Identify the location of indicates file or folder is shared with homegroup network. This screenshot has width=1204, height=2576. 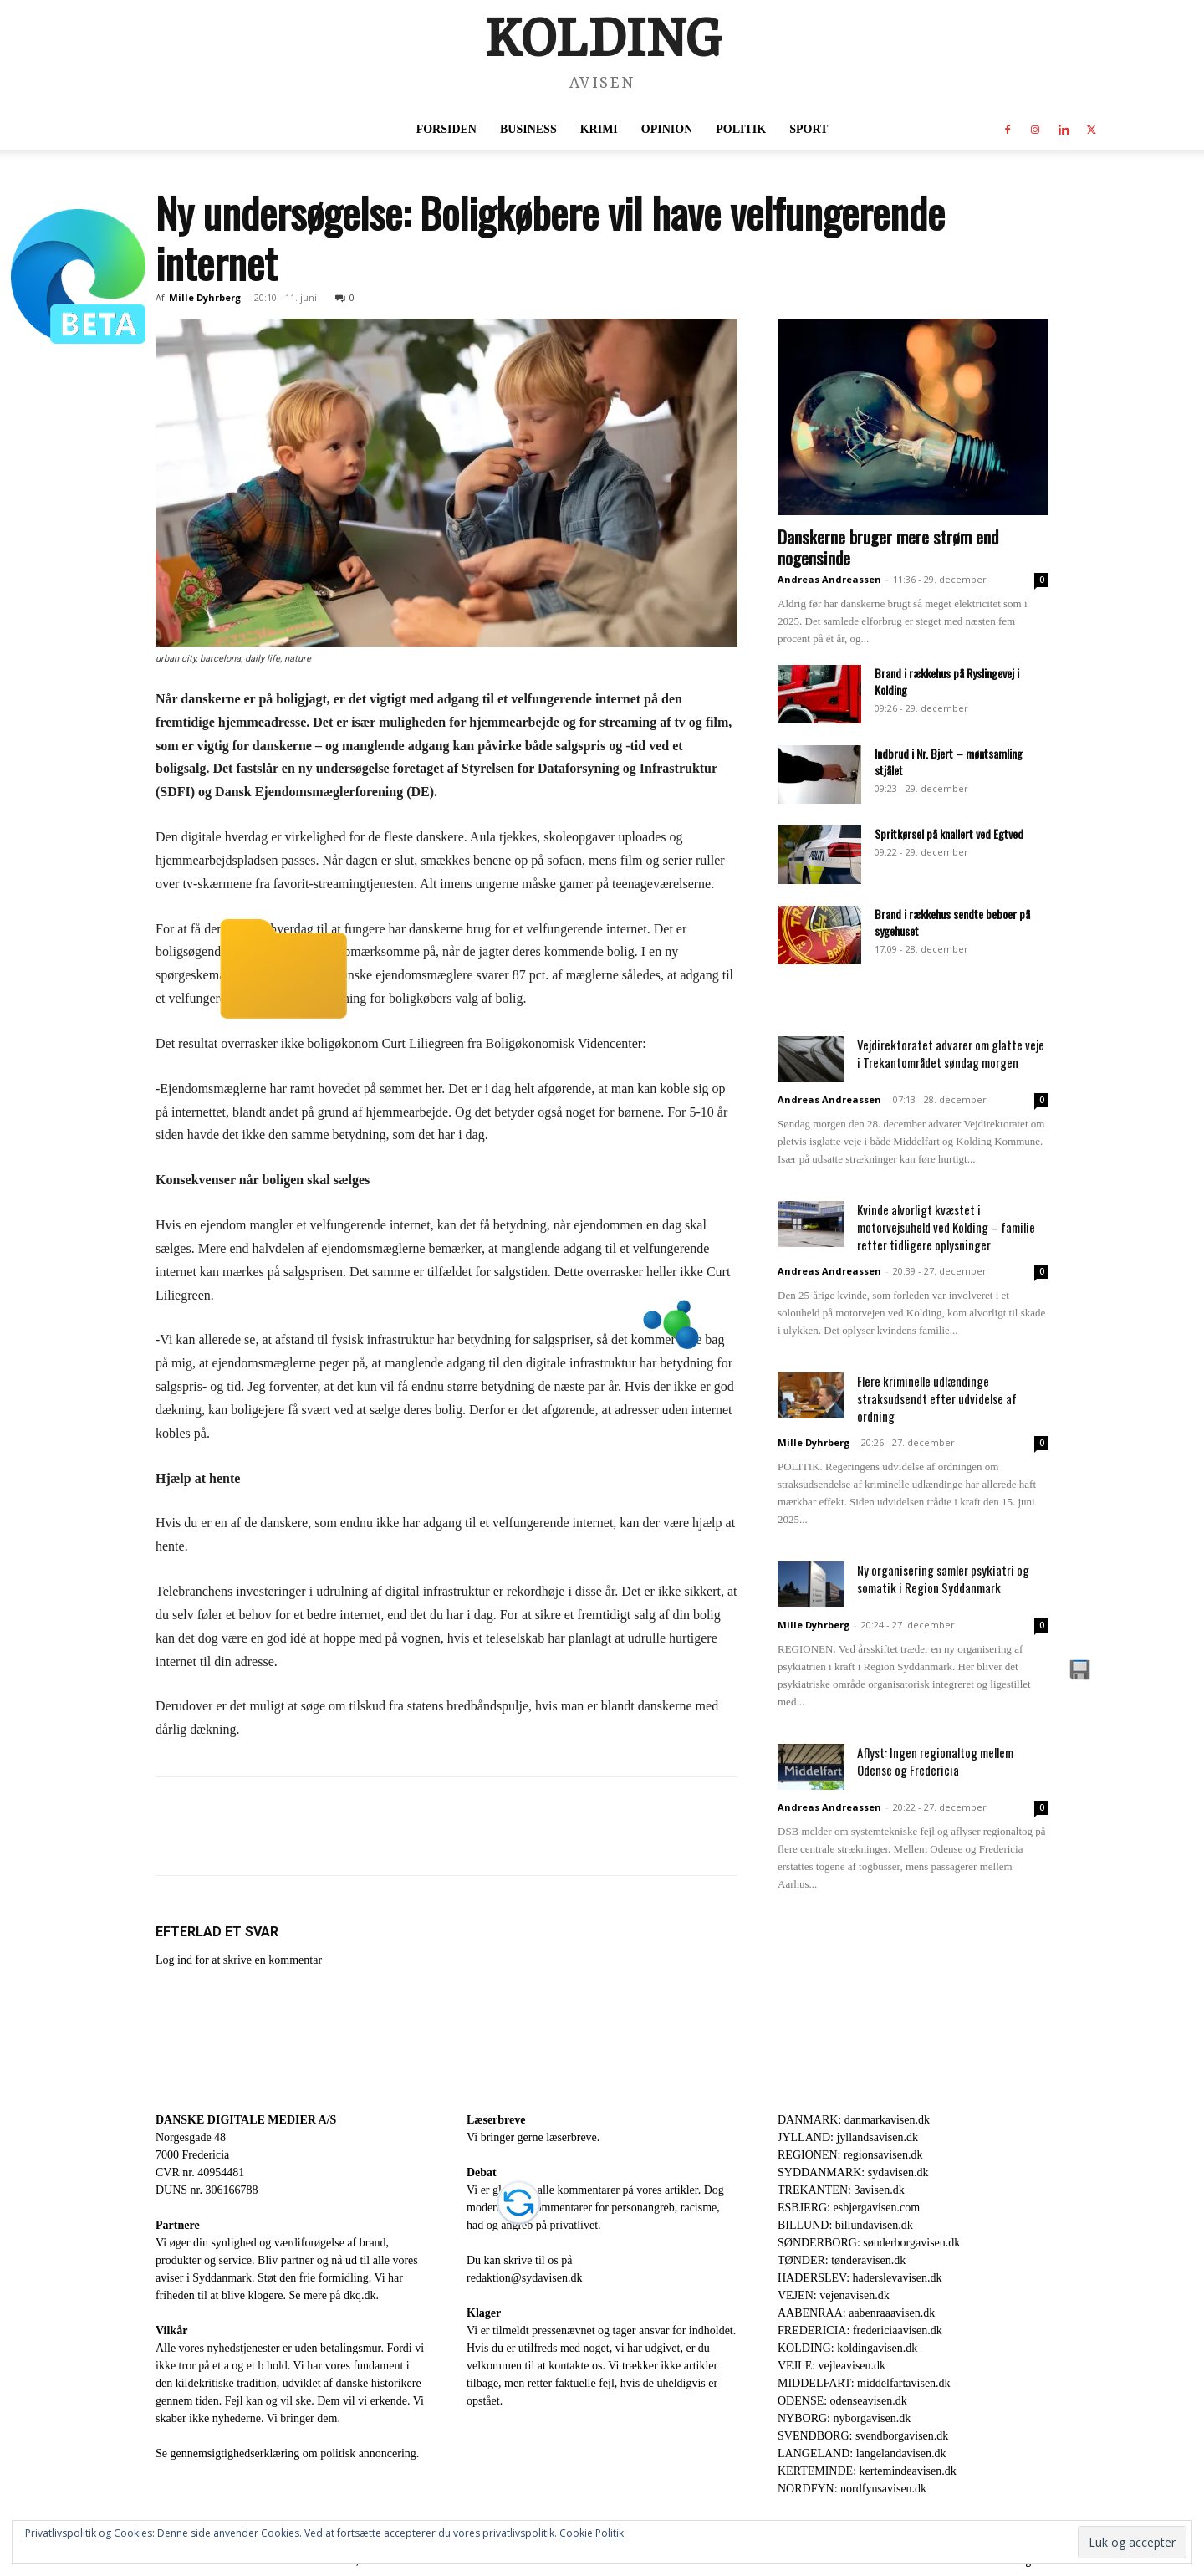
(671, 1325).